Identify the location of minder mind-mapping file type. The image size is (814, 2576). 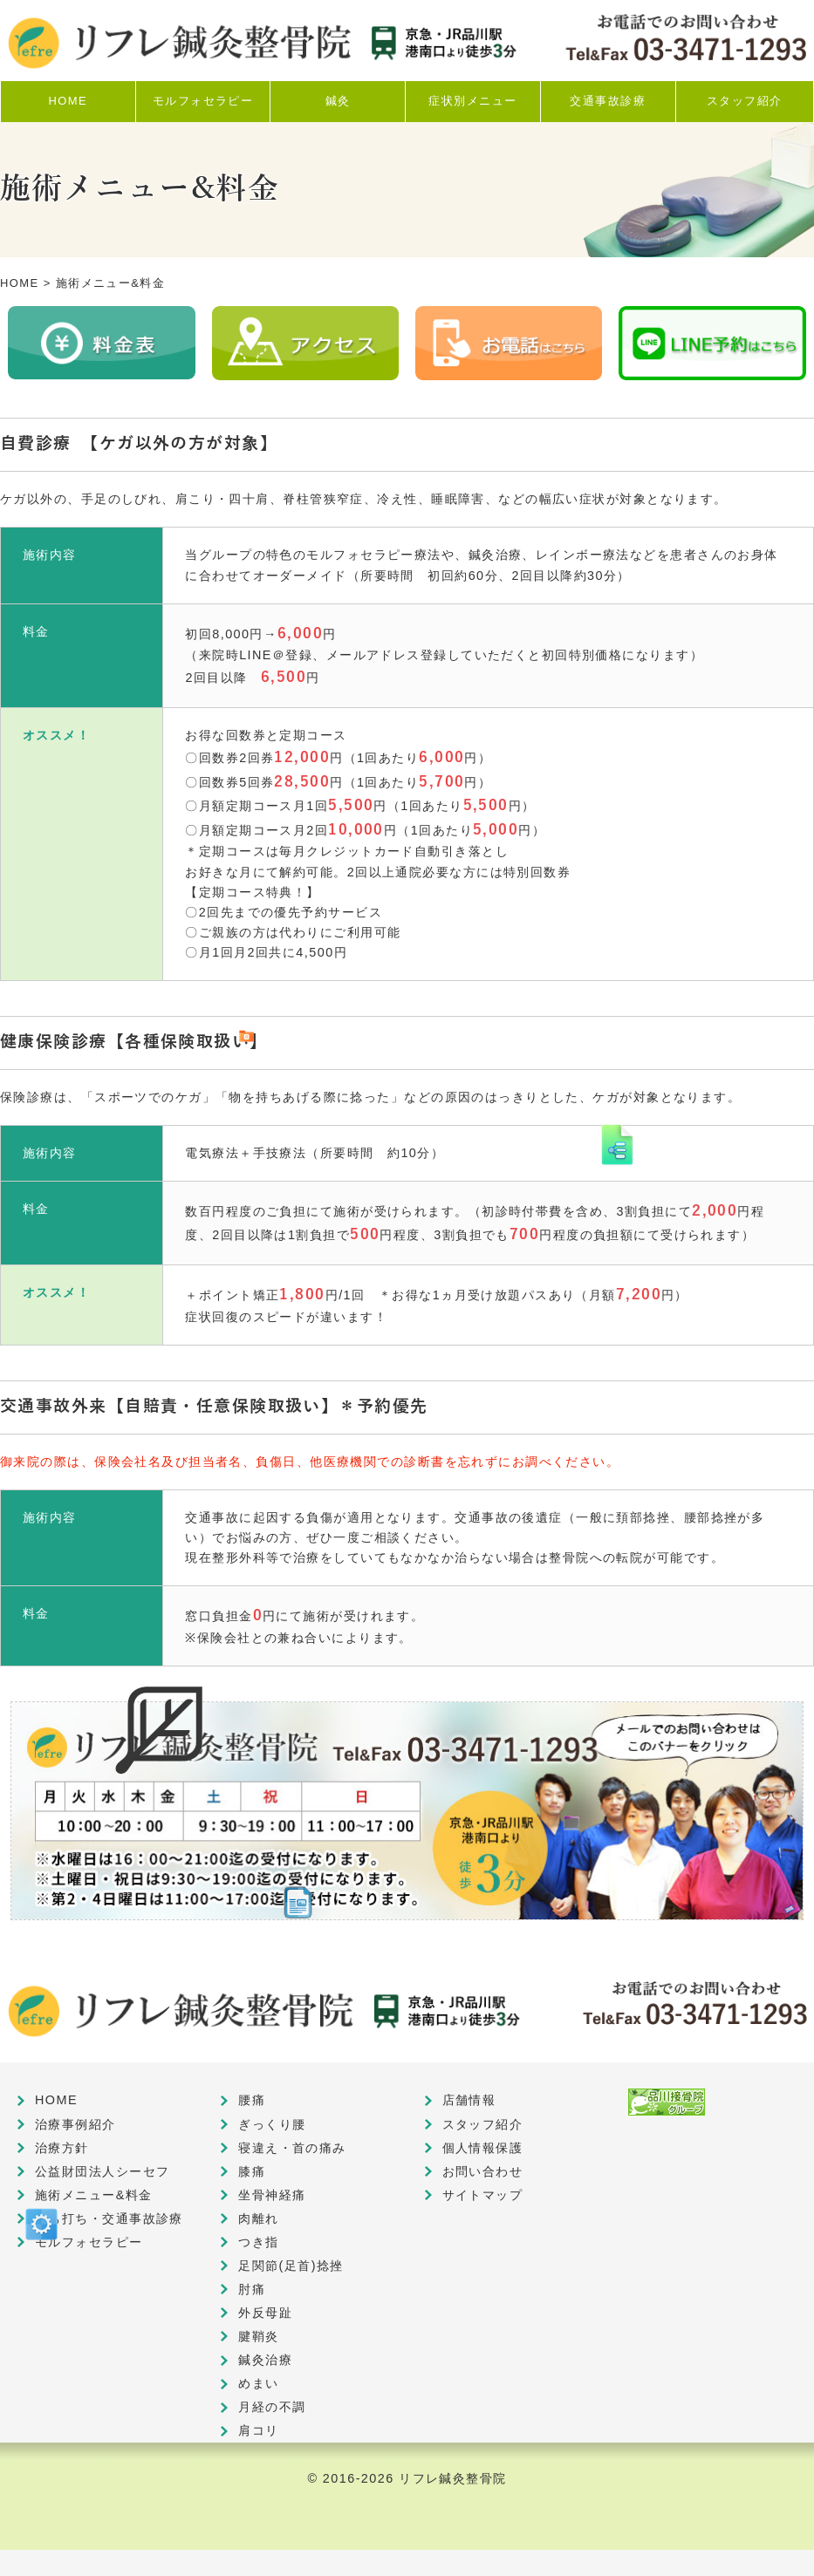
(617, 1145).